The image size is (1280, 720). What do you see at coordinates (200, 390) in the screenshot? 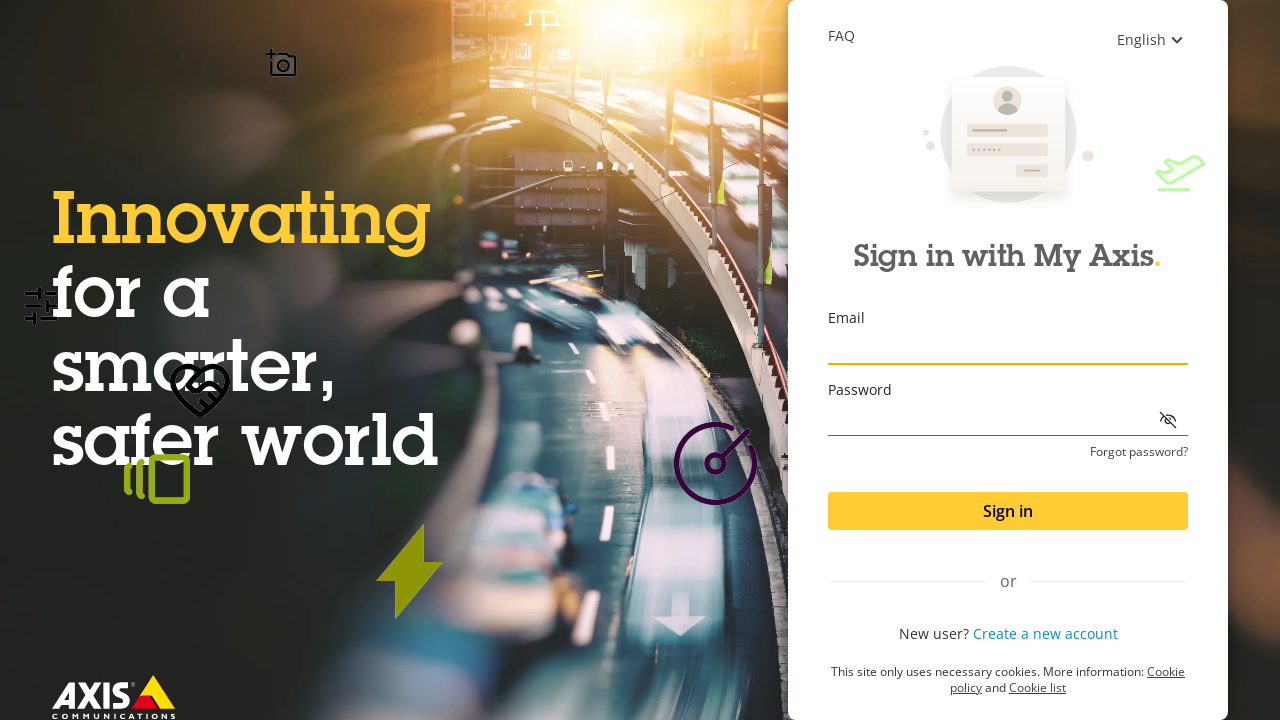
I see `view community code of conduct` at bounding box center [200, 390].